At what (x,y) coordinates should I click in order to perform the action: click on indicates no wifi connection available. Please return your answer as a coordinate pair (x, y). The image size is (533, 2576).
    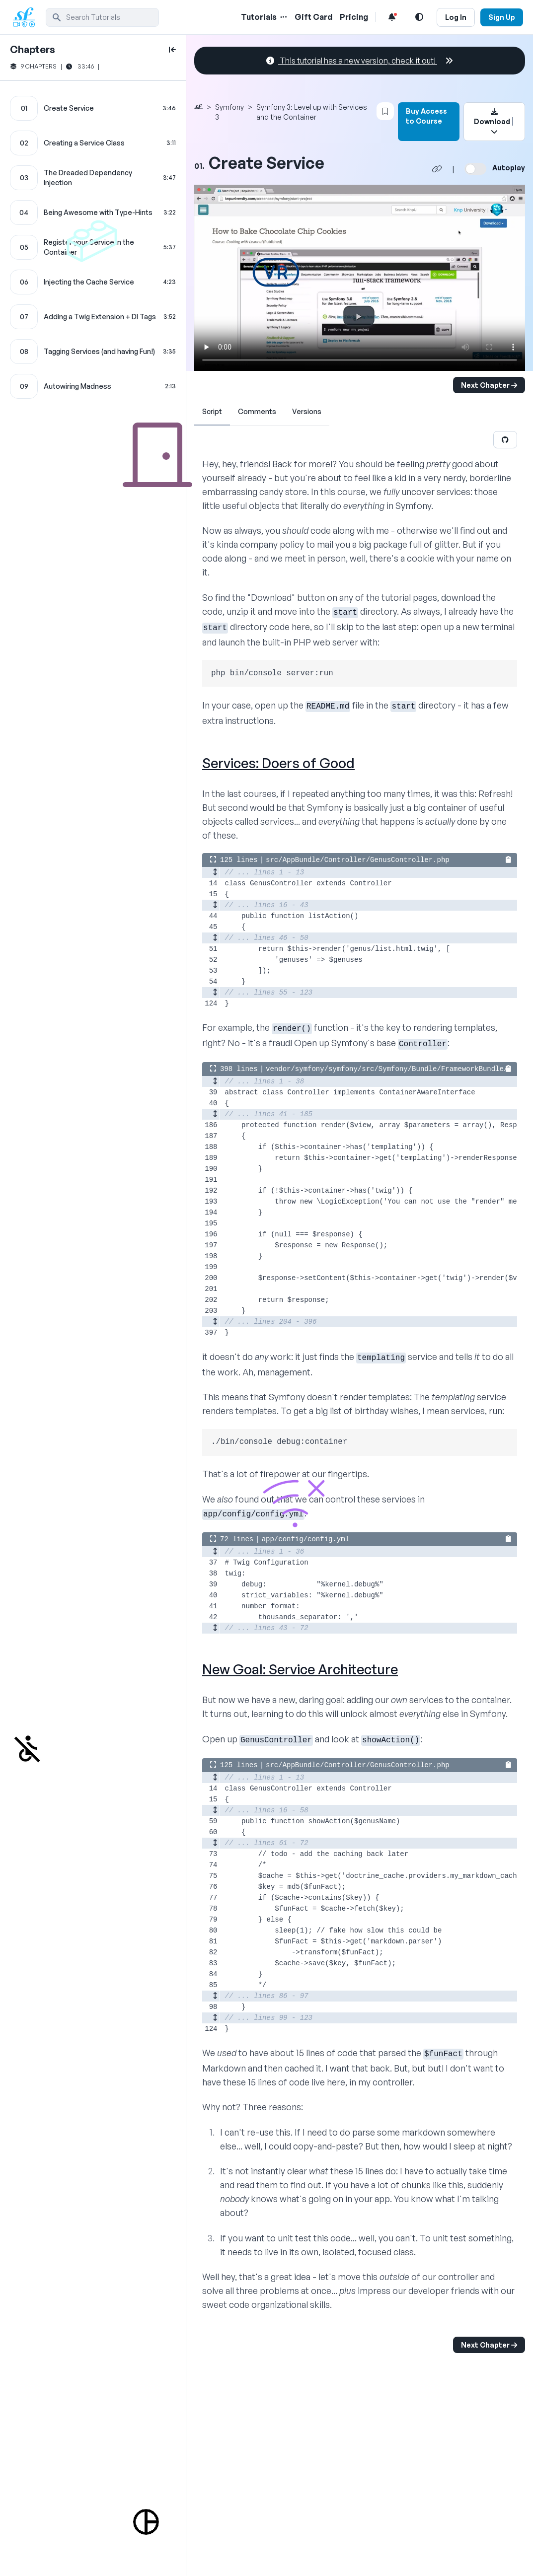
    Looking at the image, I should click on (295, 1503).